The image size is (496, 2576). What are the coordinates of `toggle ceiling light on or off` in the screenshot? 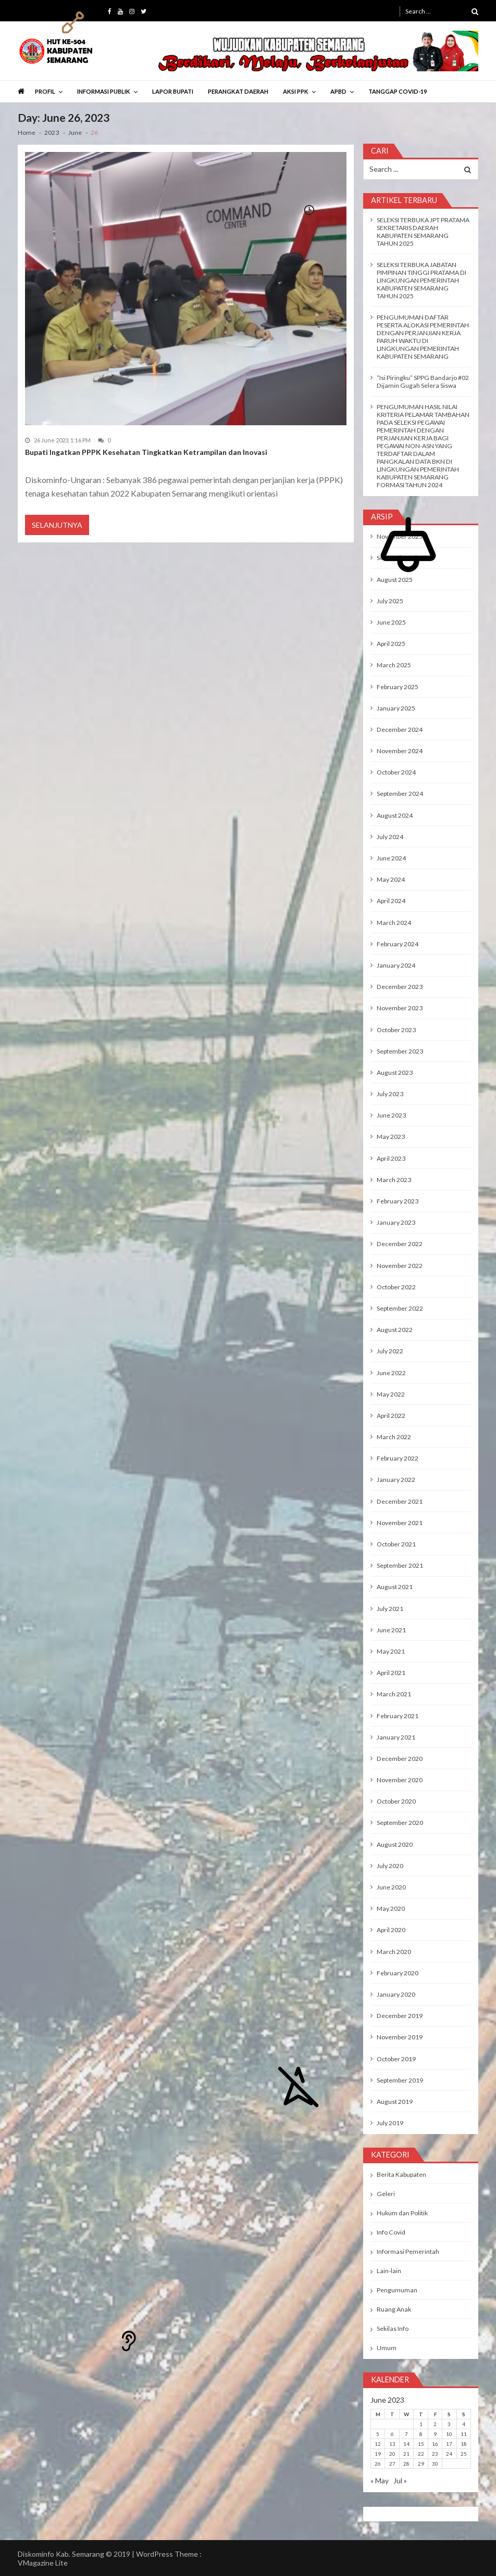 It's located at (408, 547).